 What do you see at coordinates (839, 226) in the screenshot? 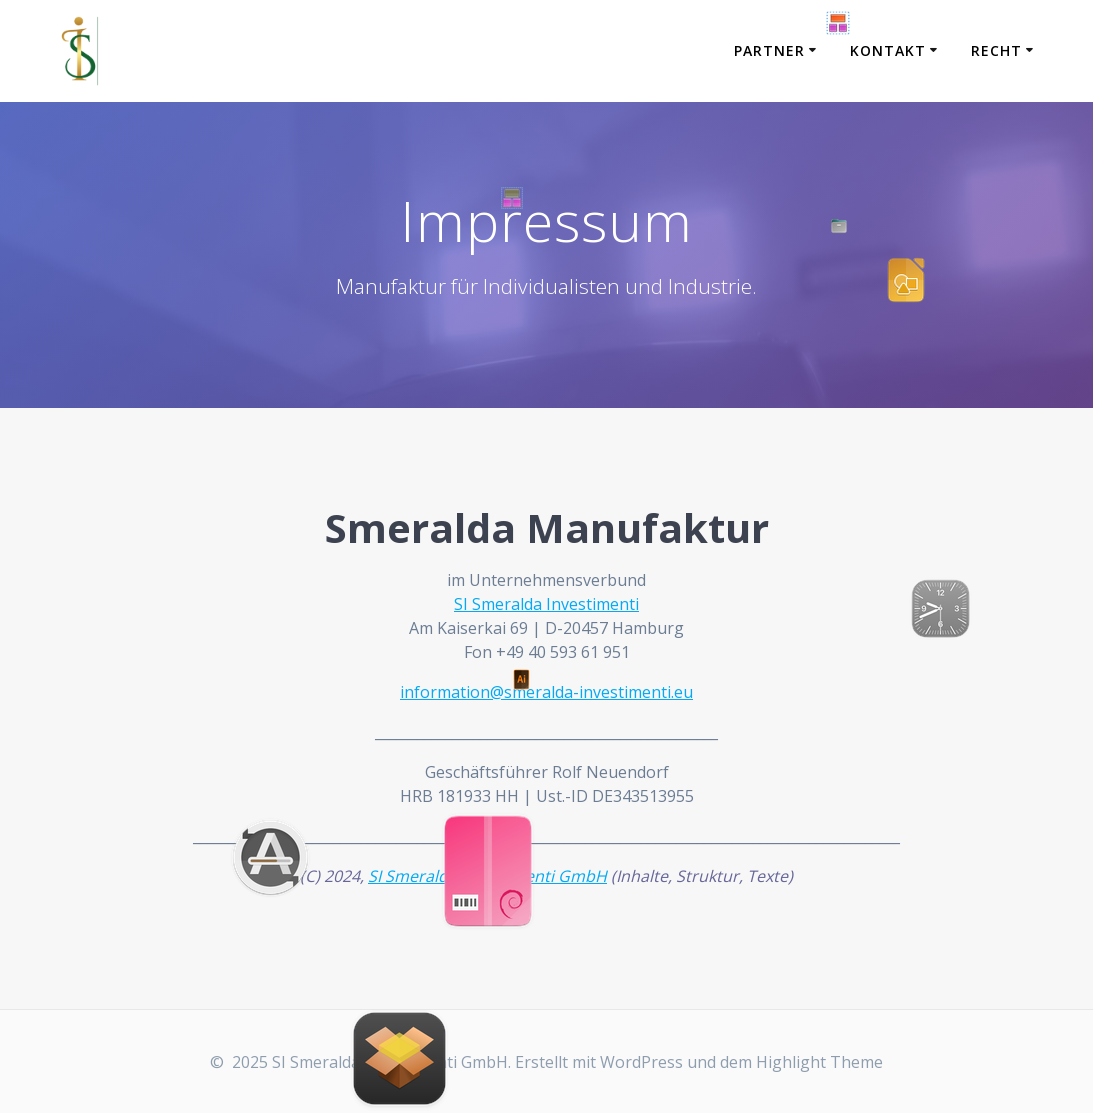
I see `open the file manager application` at bounding box center [839, 226].